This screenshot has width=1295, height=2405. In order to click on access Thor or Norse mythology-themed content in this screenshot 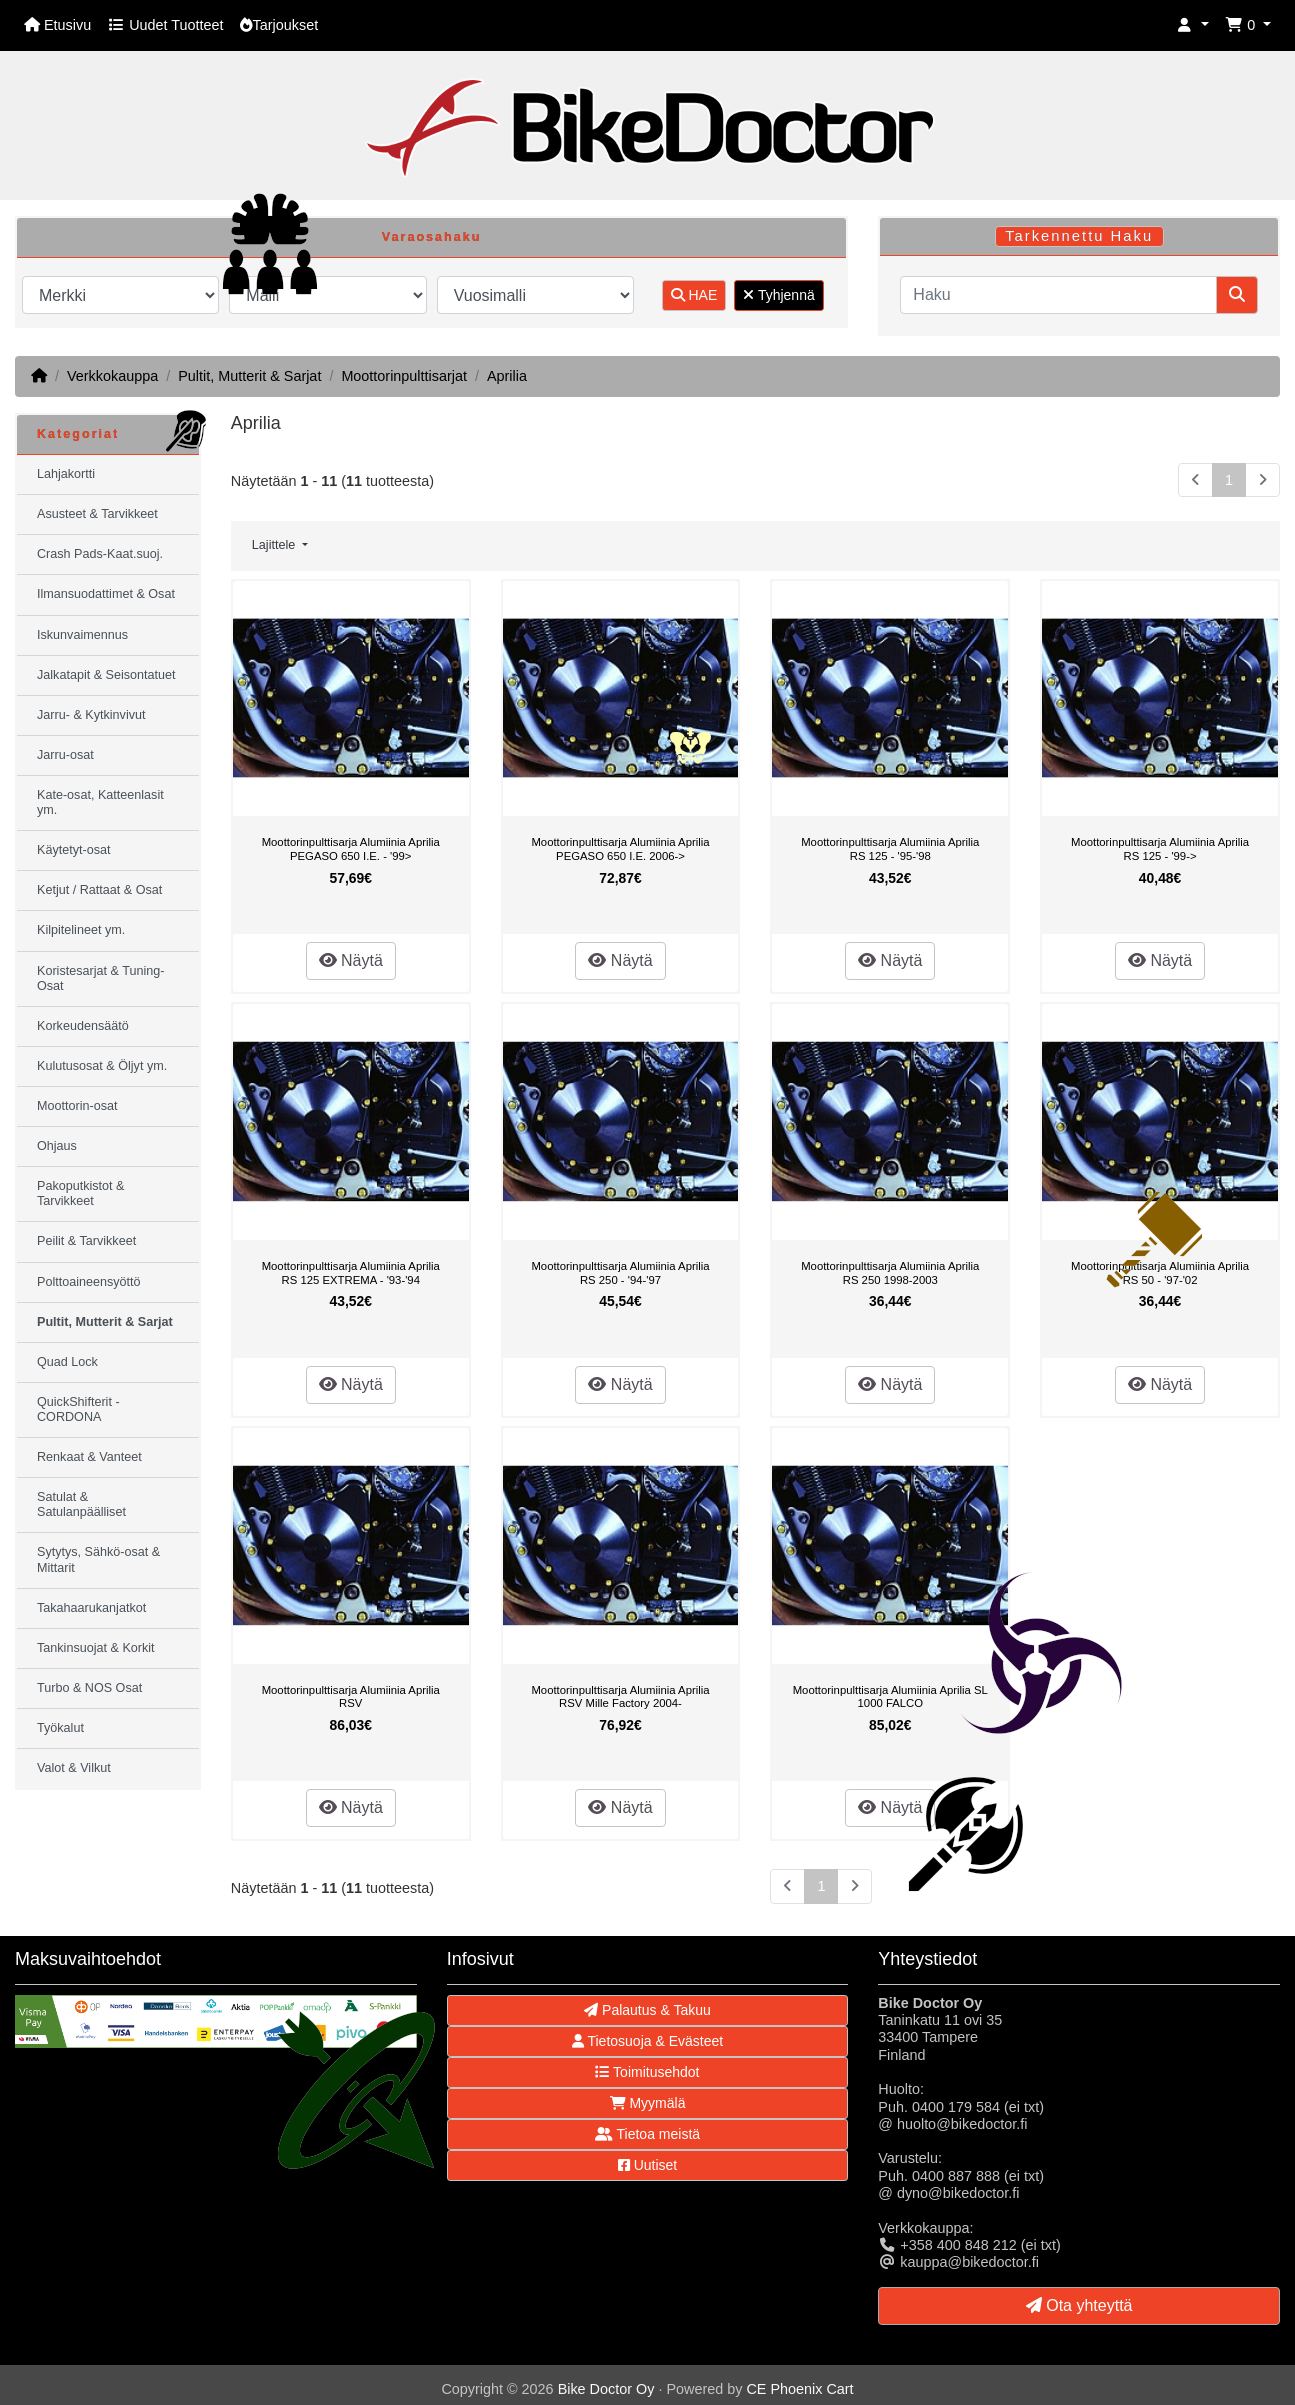, I will do `click(1154, 1240)`.